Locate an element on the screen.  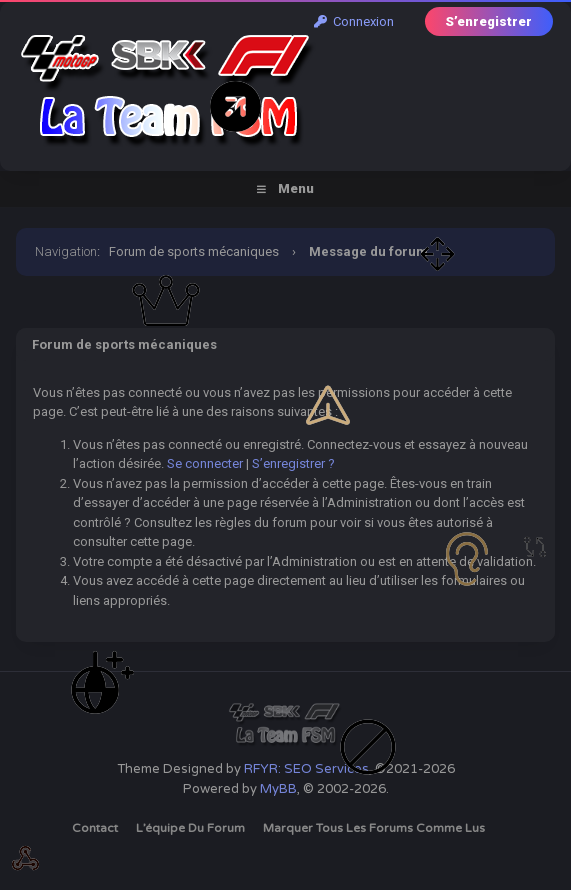
configure webhook integrations is located at coordinates (25, 859).